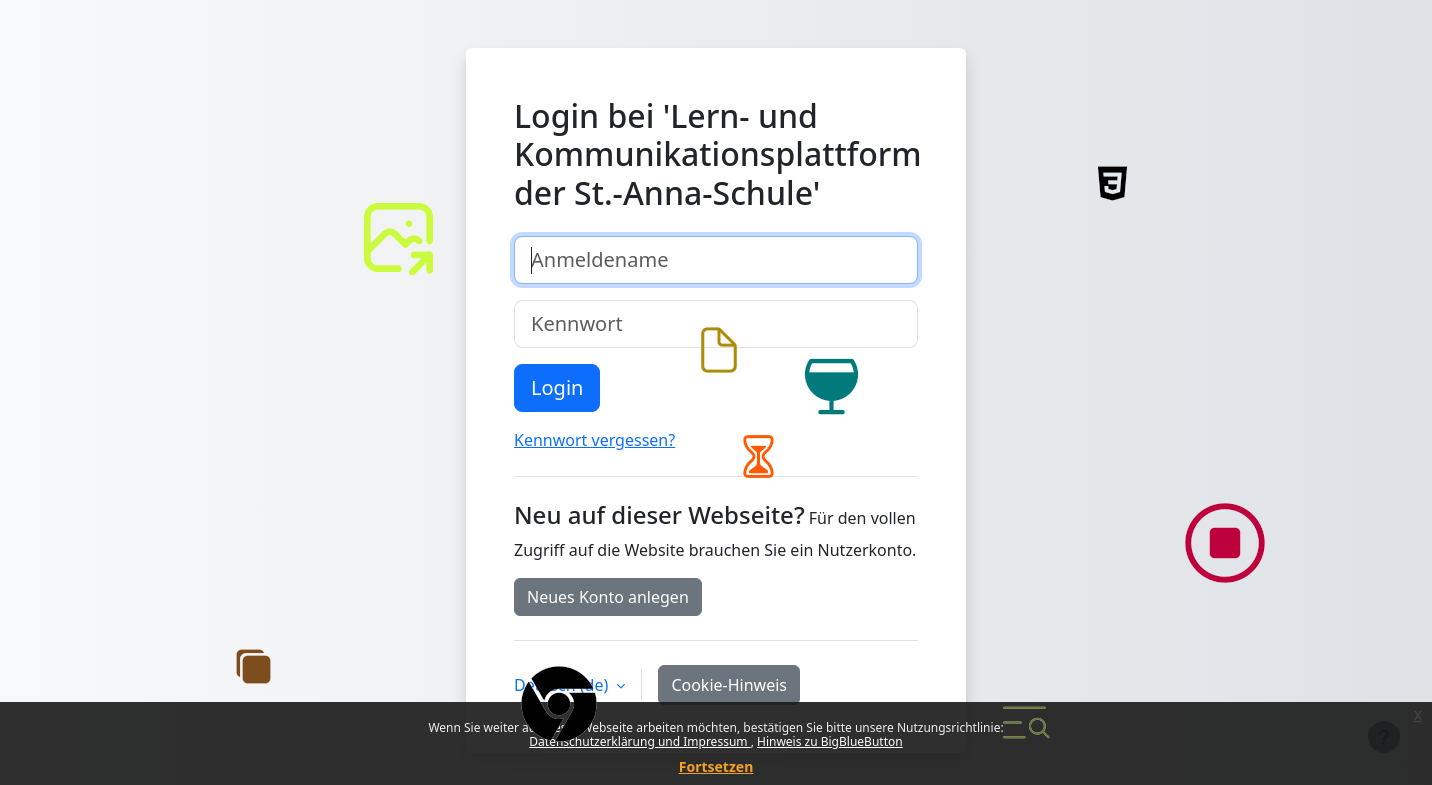 The height and width of the screenshot is (785, 1432). I want to click on open link in Google Chrome browser, so click(559, 704).